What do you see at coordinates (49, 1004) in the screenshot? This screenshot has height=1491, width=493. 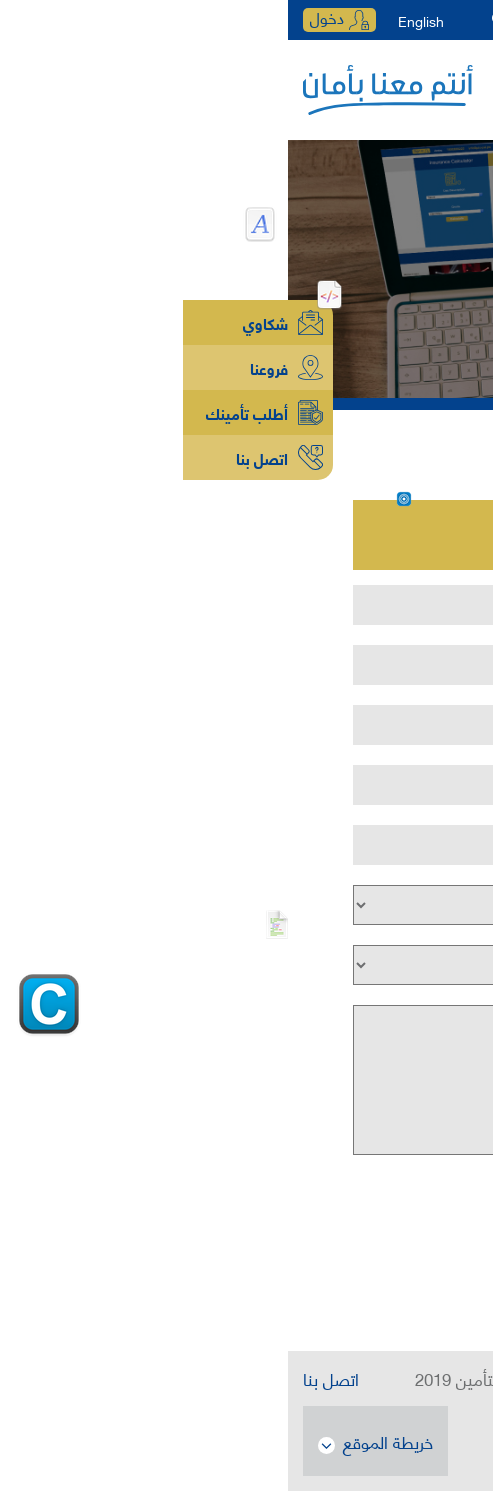 I see `launch the cemu wii u emulator` at bounding box center [49, 1004].